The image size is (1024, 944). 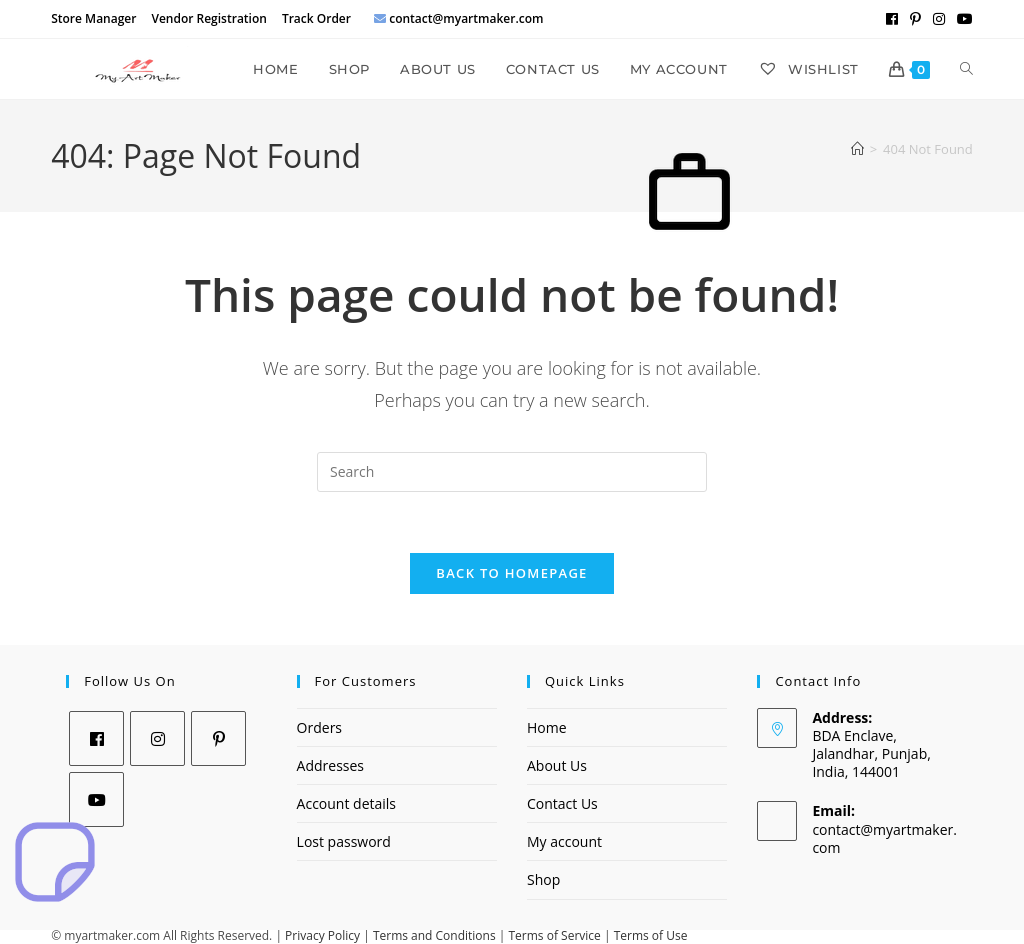 I want to click on view work or job-related content, so click(x=689, y=193).